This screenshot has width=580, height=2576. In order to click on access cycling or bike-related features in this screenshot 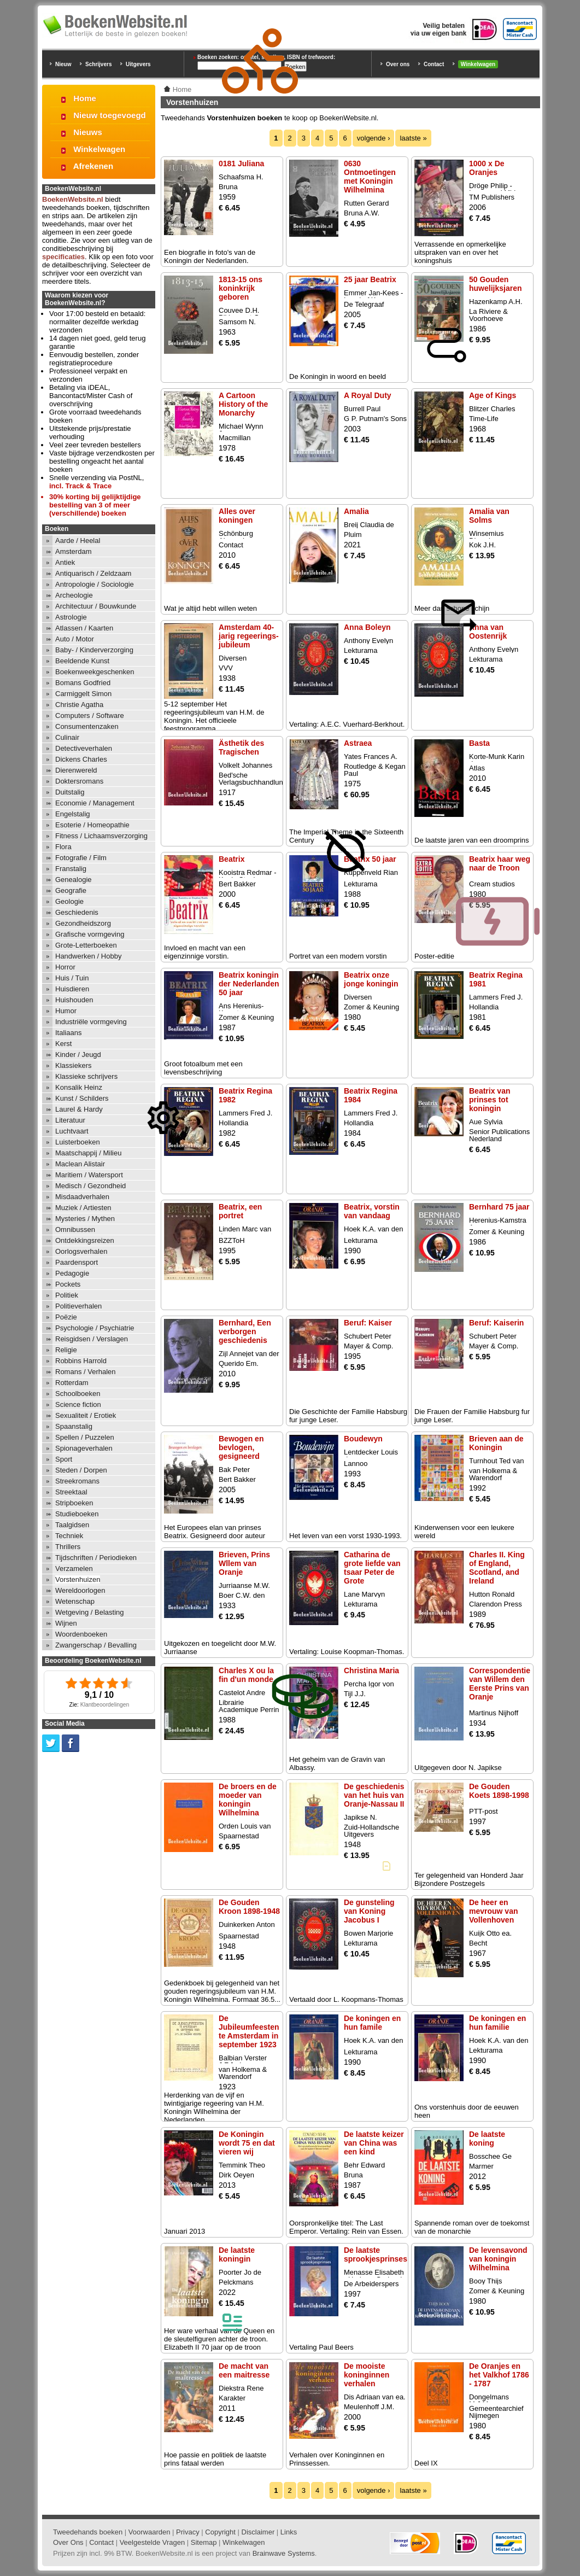, I will do `click(260, 63)`.